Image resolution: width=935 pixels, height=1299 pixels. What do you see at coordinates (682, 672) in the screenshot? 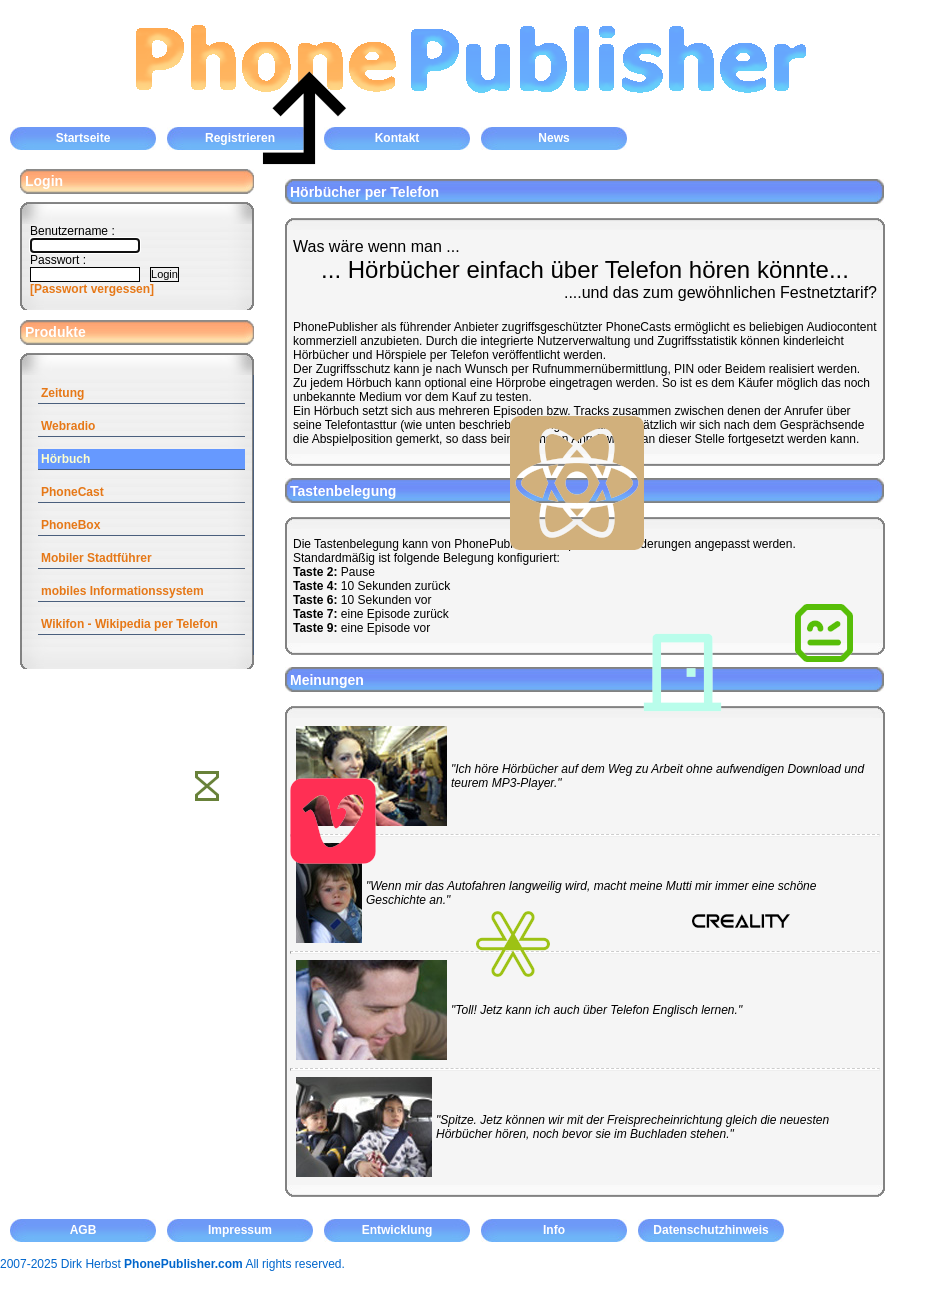
I see `exit or log out of the application` at bounding box center [682, 672].